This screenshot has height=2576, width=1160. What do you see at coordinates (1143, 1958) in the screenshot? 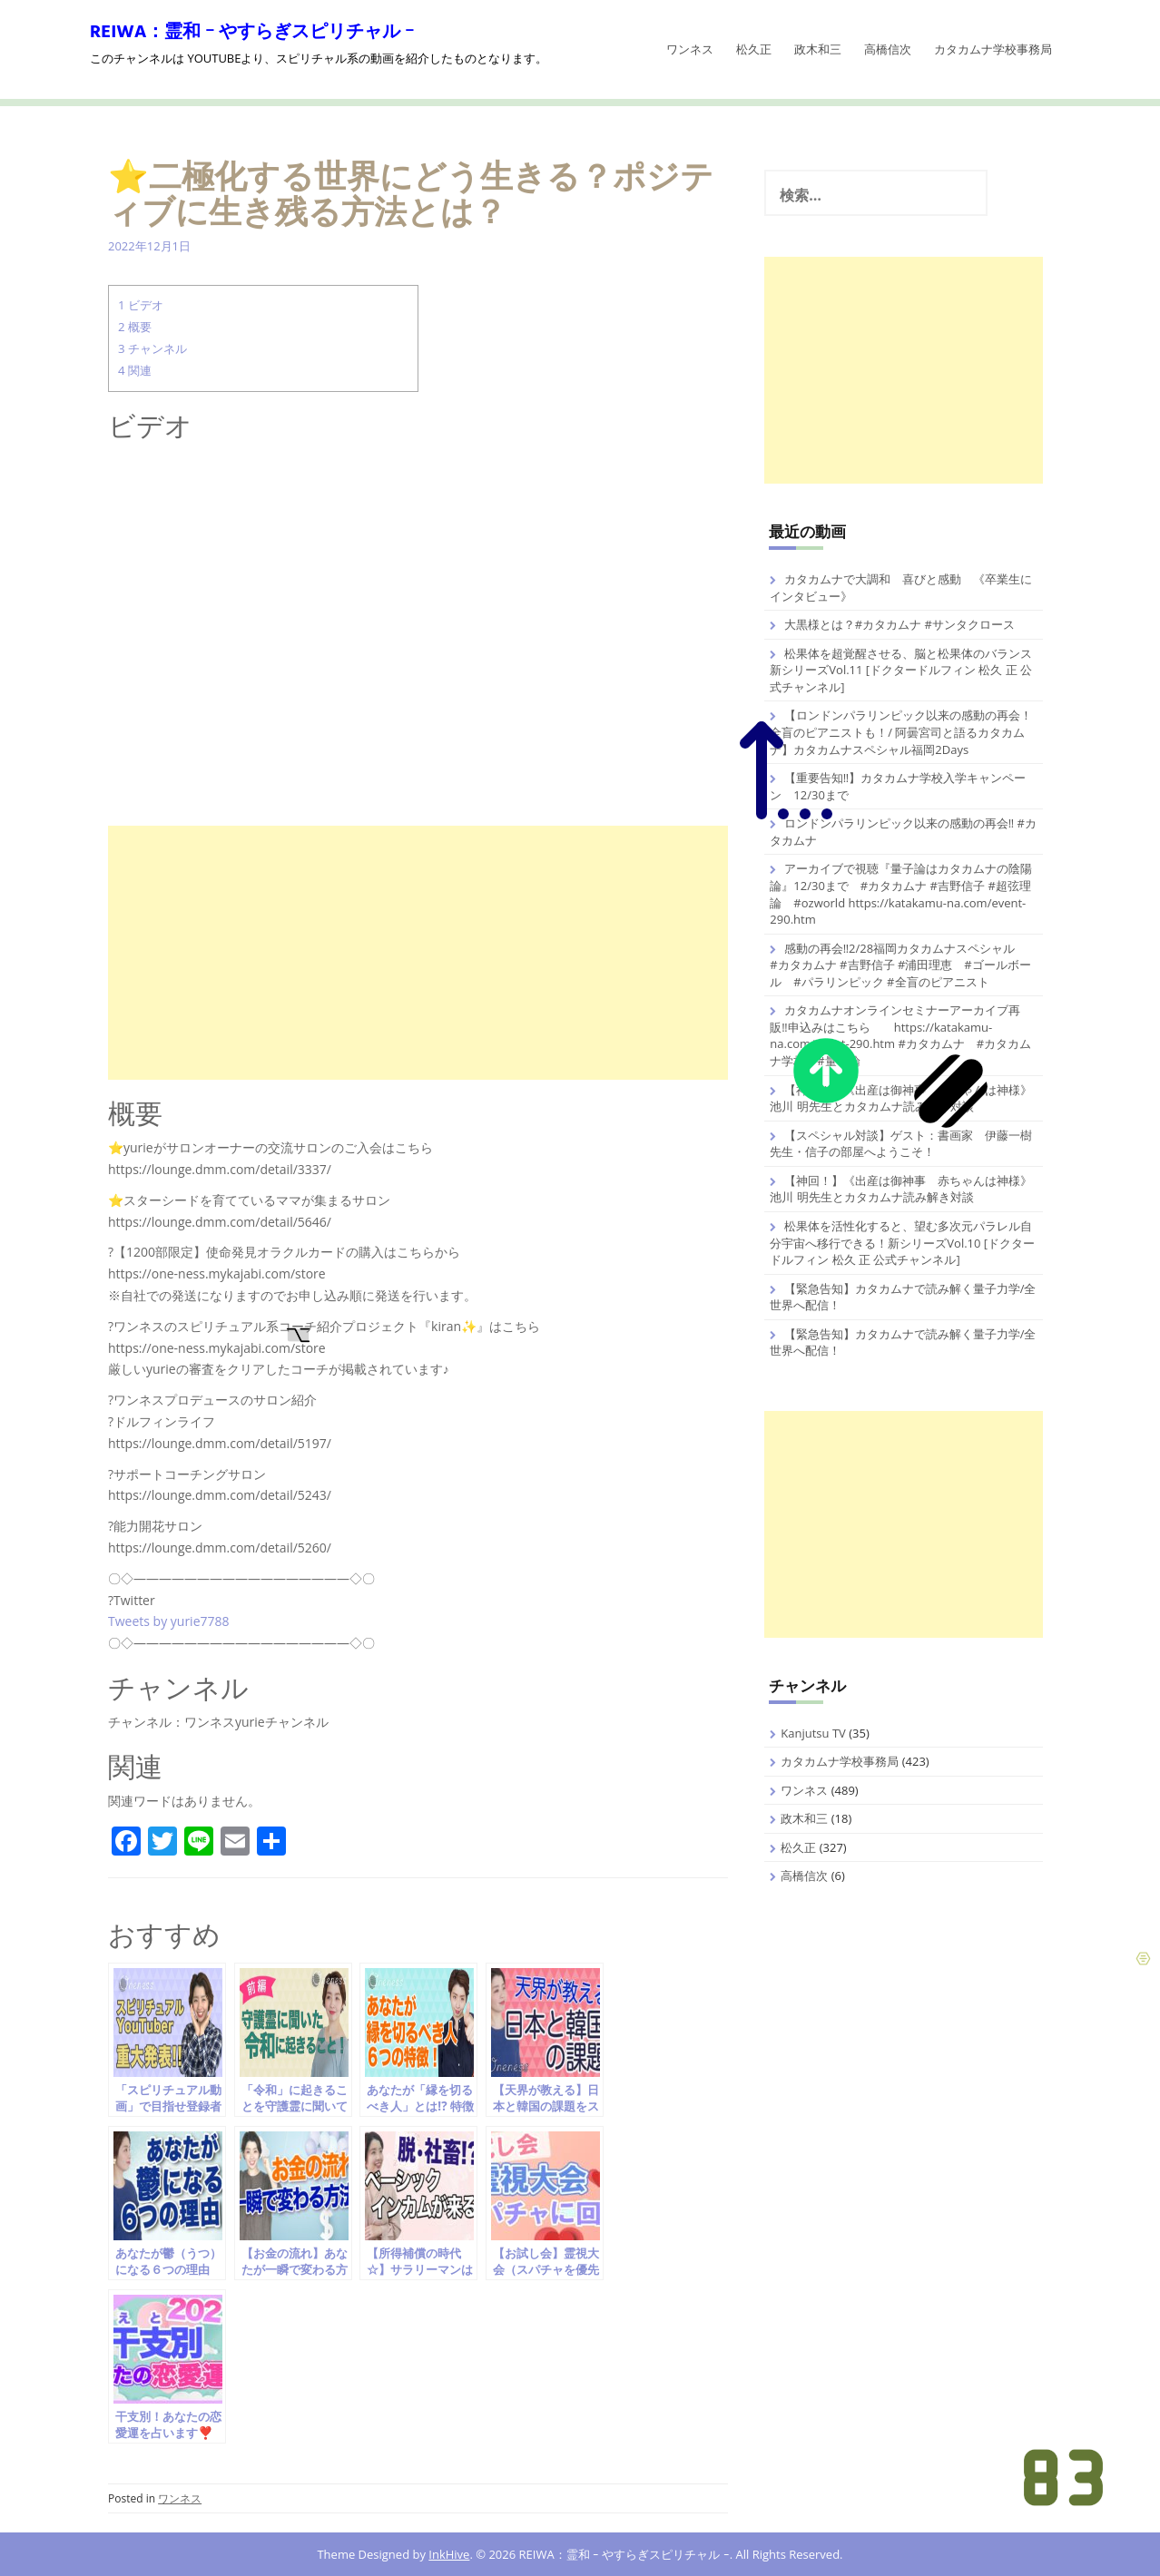
I see `open the Bumble dating app` at bounding box center [1143, 1958].